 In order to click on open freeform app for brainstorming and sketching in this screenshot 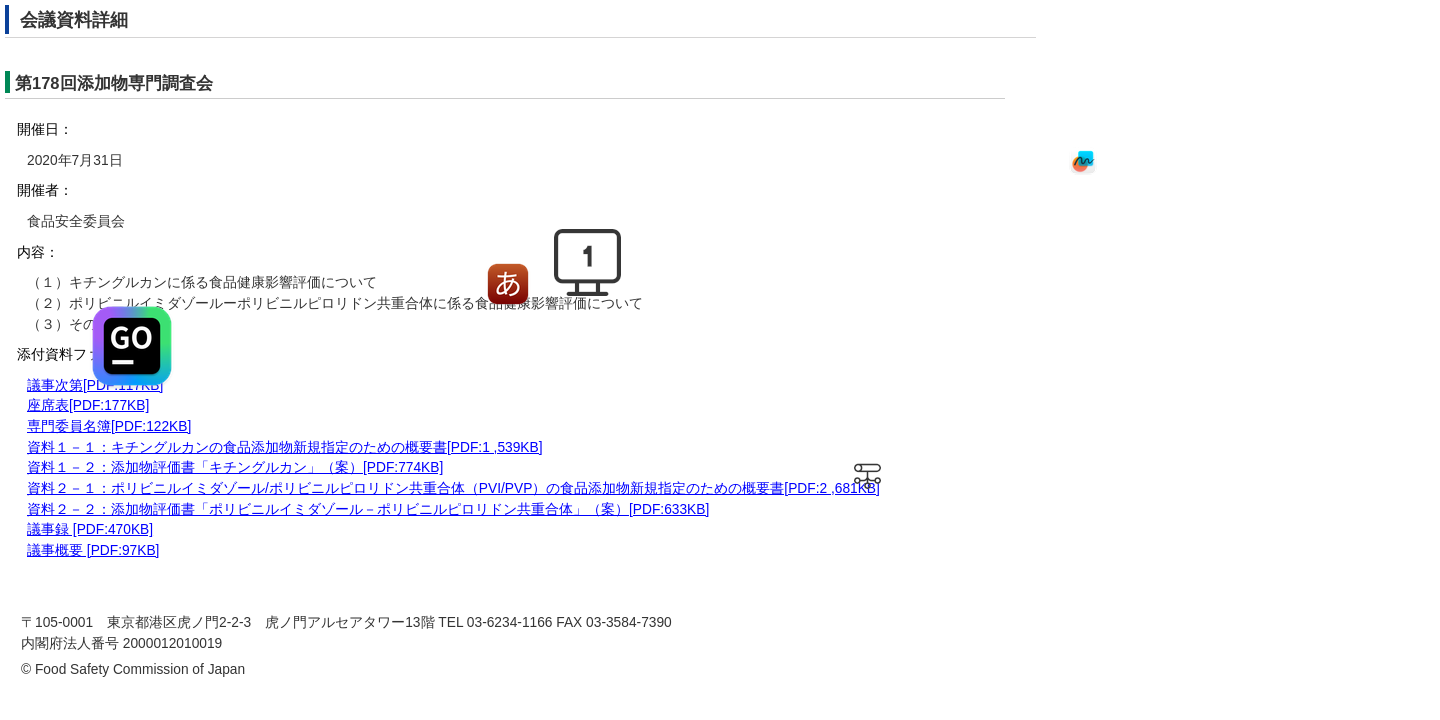, I will do `click(1083, 161)`.